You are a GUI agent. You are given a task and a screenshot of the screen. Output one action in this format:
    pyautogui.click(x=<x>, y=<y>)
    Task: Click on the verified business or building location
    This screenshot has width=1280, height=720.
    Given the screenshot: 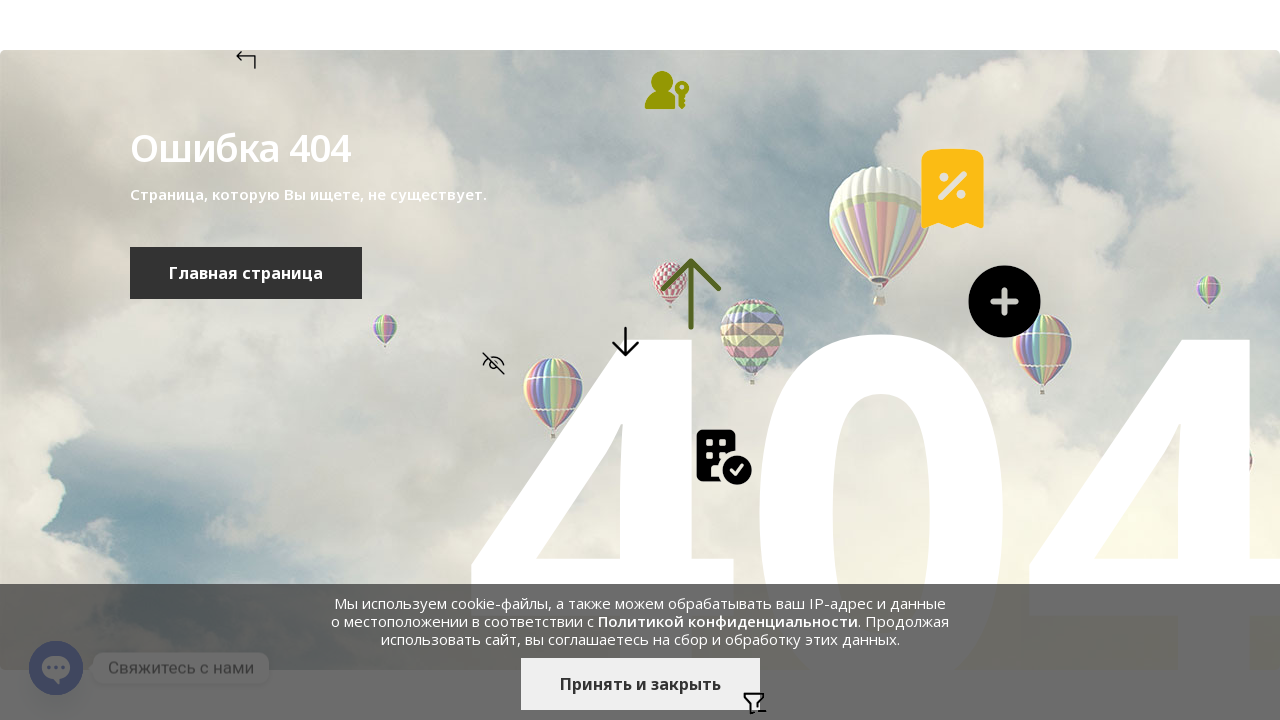 What is the action you would take?
    pyautogui.click(x=722, y=455)
    